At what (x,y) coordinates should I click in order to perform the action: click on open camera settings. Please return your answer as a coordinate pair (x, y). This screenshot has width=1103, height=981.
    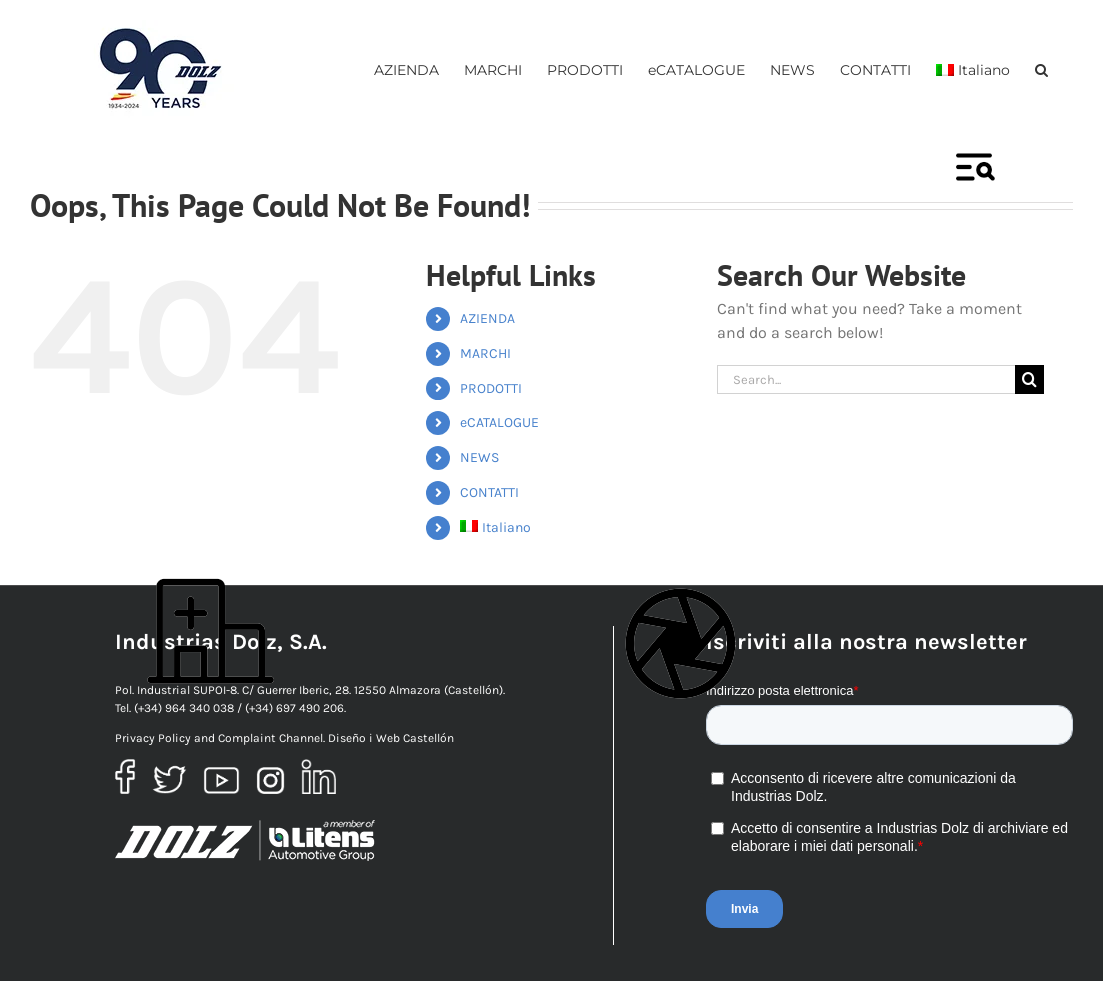
    Looking at the image, I should click on (680, 643).